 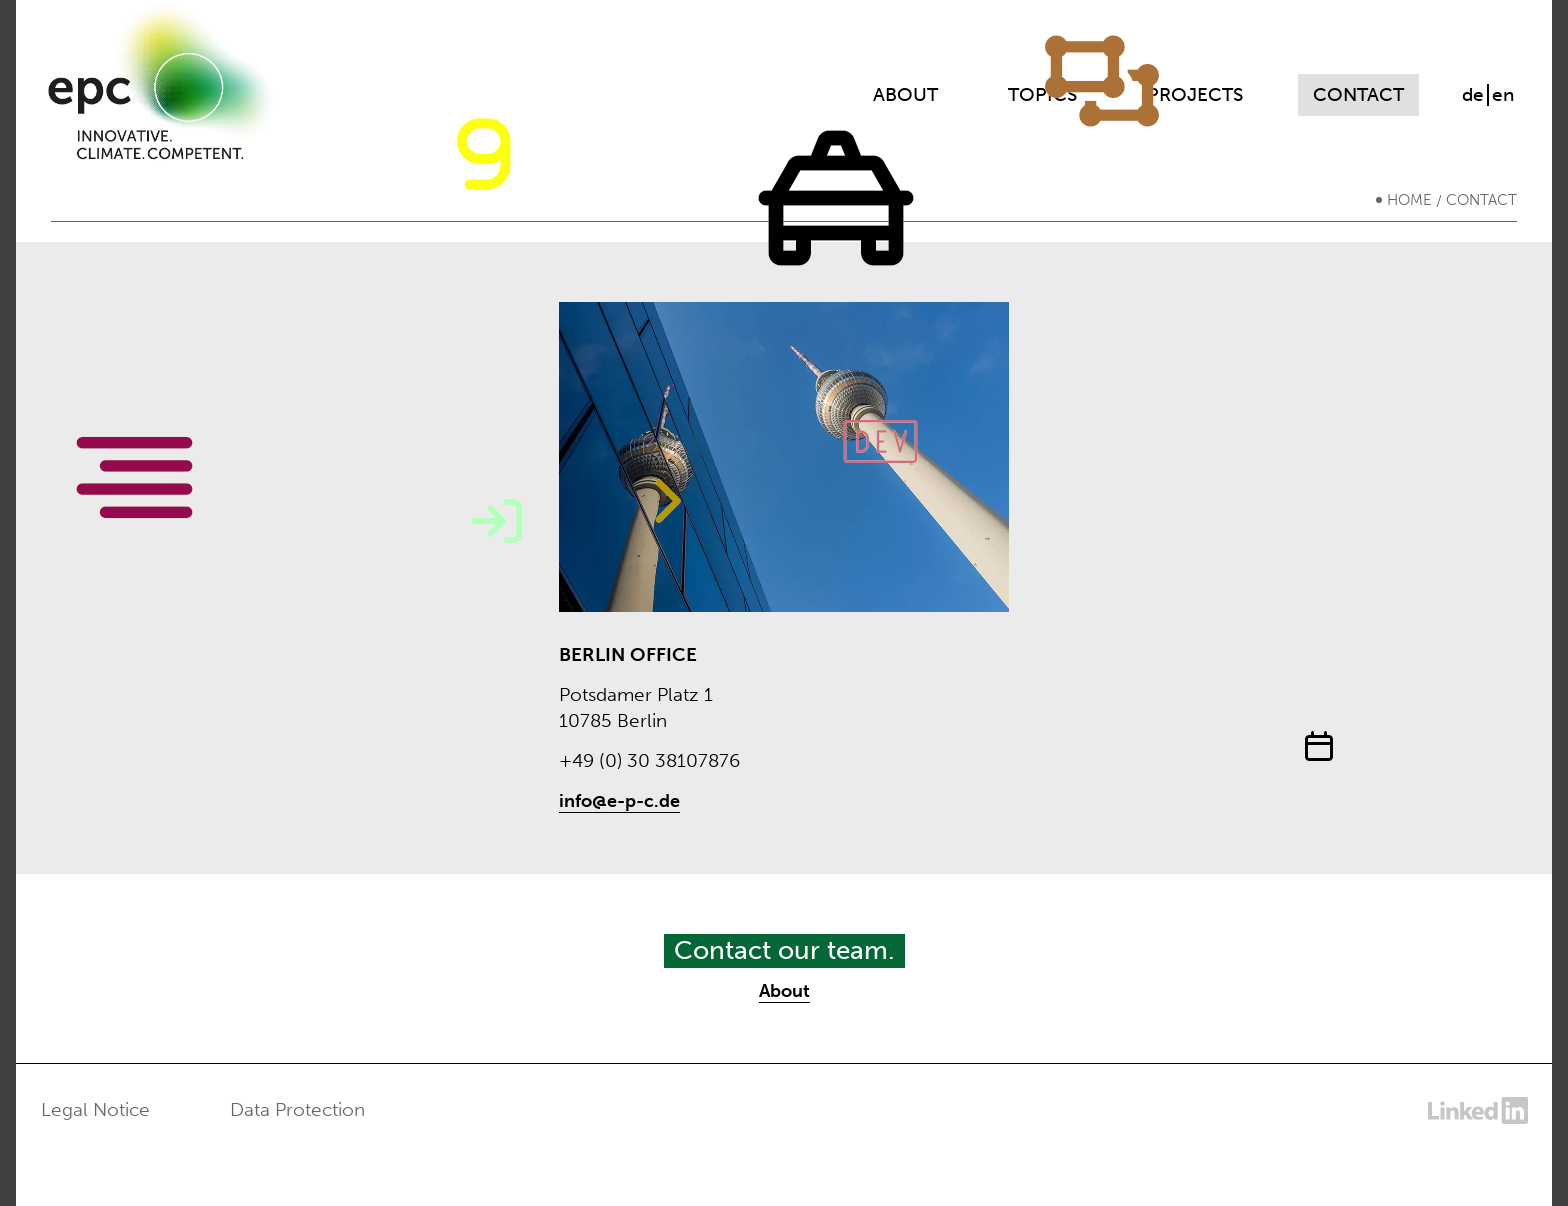 I want to click on navigate to the next item or screen, so click(x=665, y=501).